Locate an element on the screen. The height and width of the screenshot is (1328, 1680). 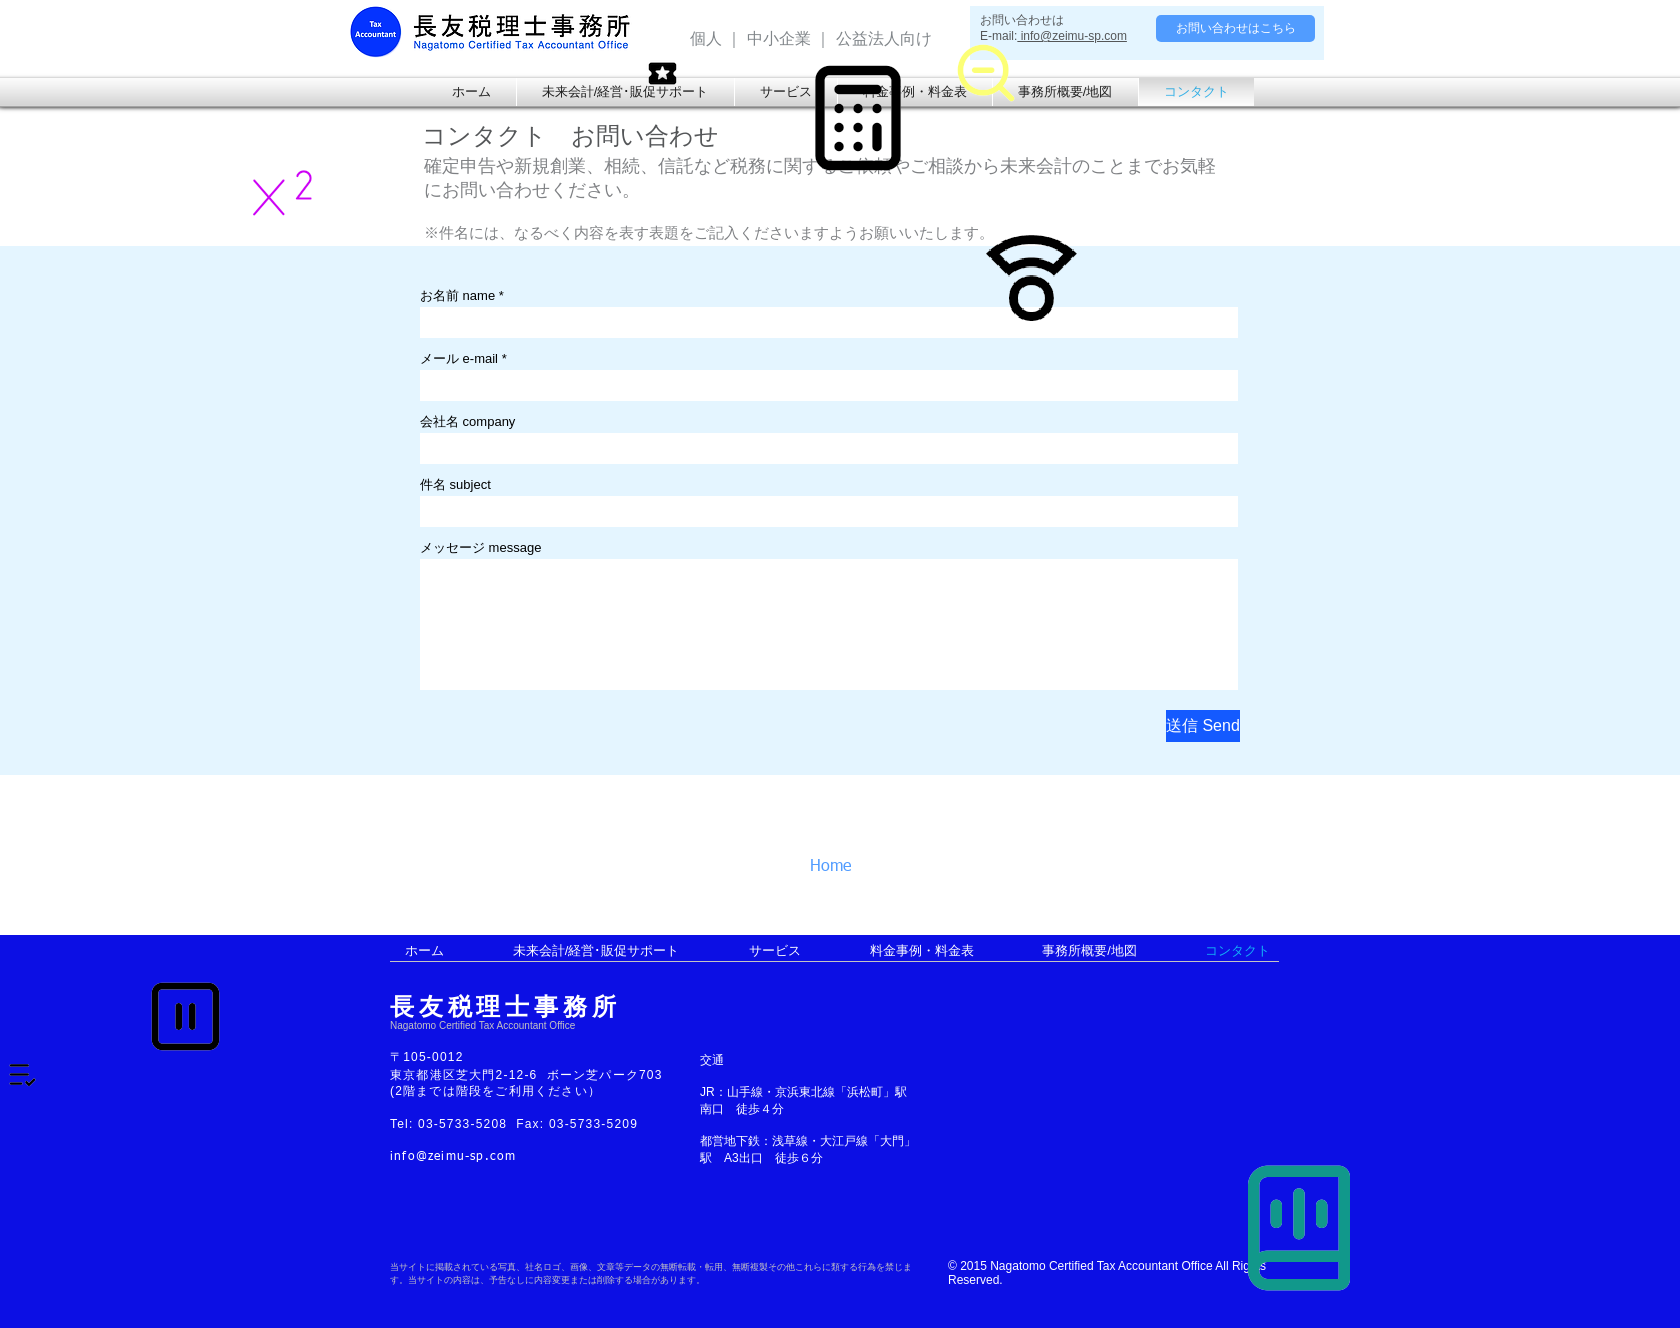
apply superscript formatting to selected text is located at coordinates (279, 194).